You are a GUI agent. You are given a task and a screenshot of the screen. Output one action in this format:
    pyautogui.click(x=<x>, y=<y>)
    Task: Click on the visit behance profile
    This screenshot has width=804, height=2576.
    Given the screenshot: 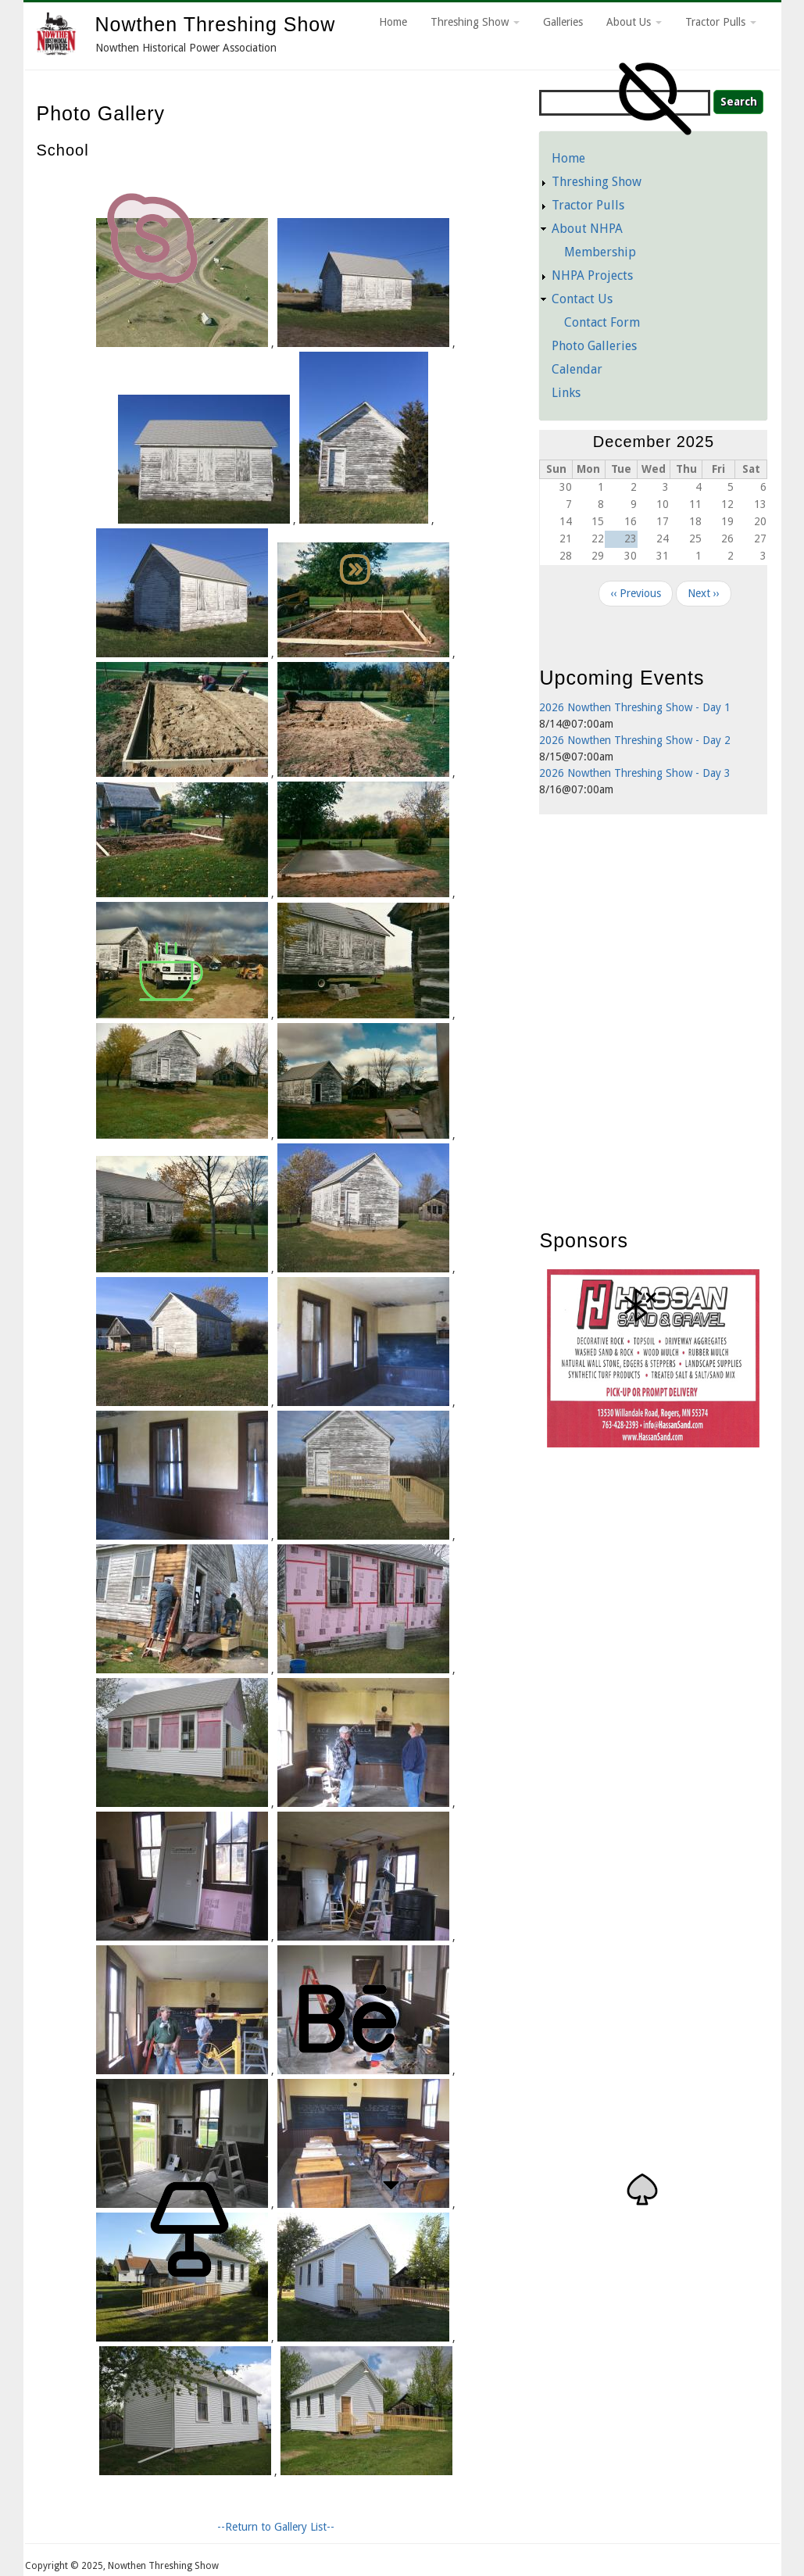 What is the action you would take?
    pyautogui.click(x=348, y=2019)
    